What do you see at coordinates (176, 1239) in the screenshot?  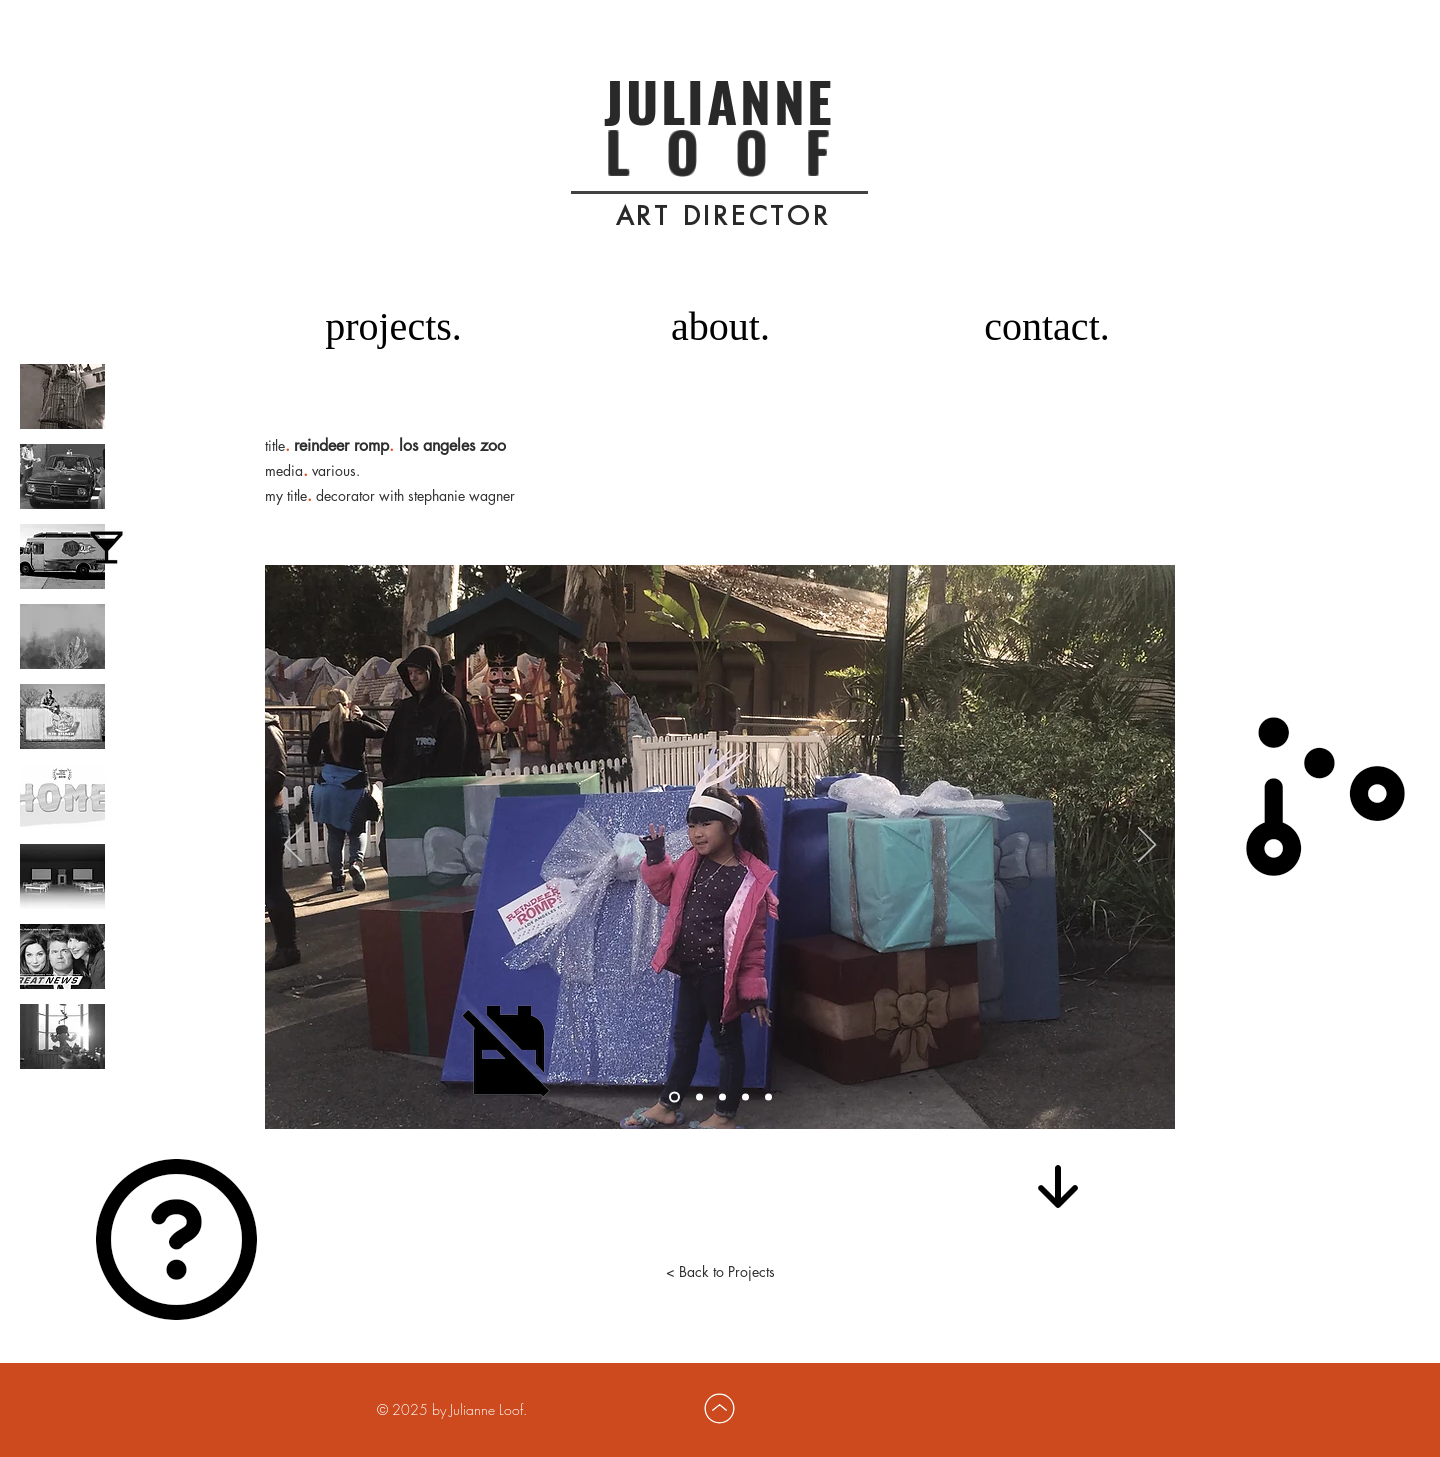 I see `access help or support` at bounding box center [176, 1239].